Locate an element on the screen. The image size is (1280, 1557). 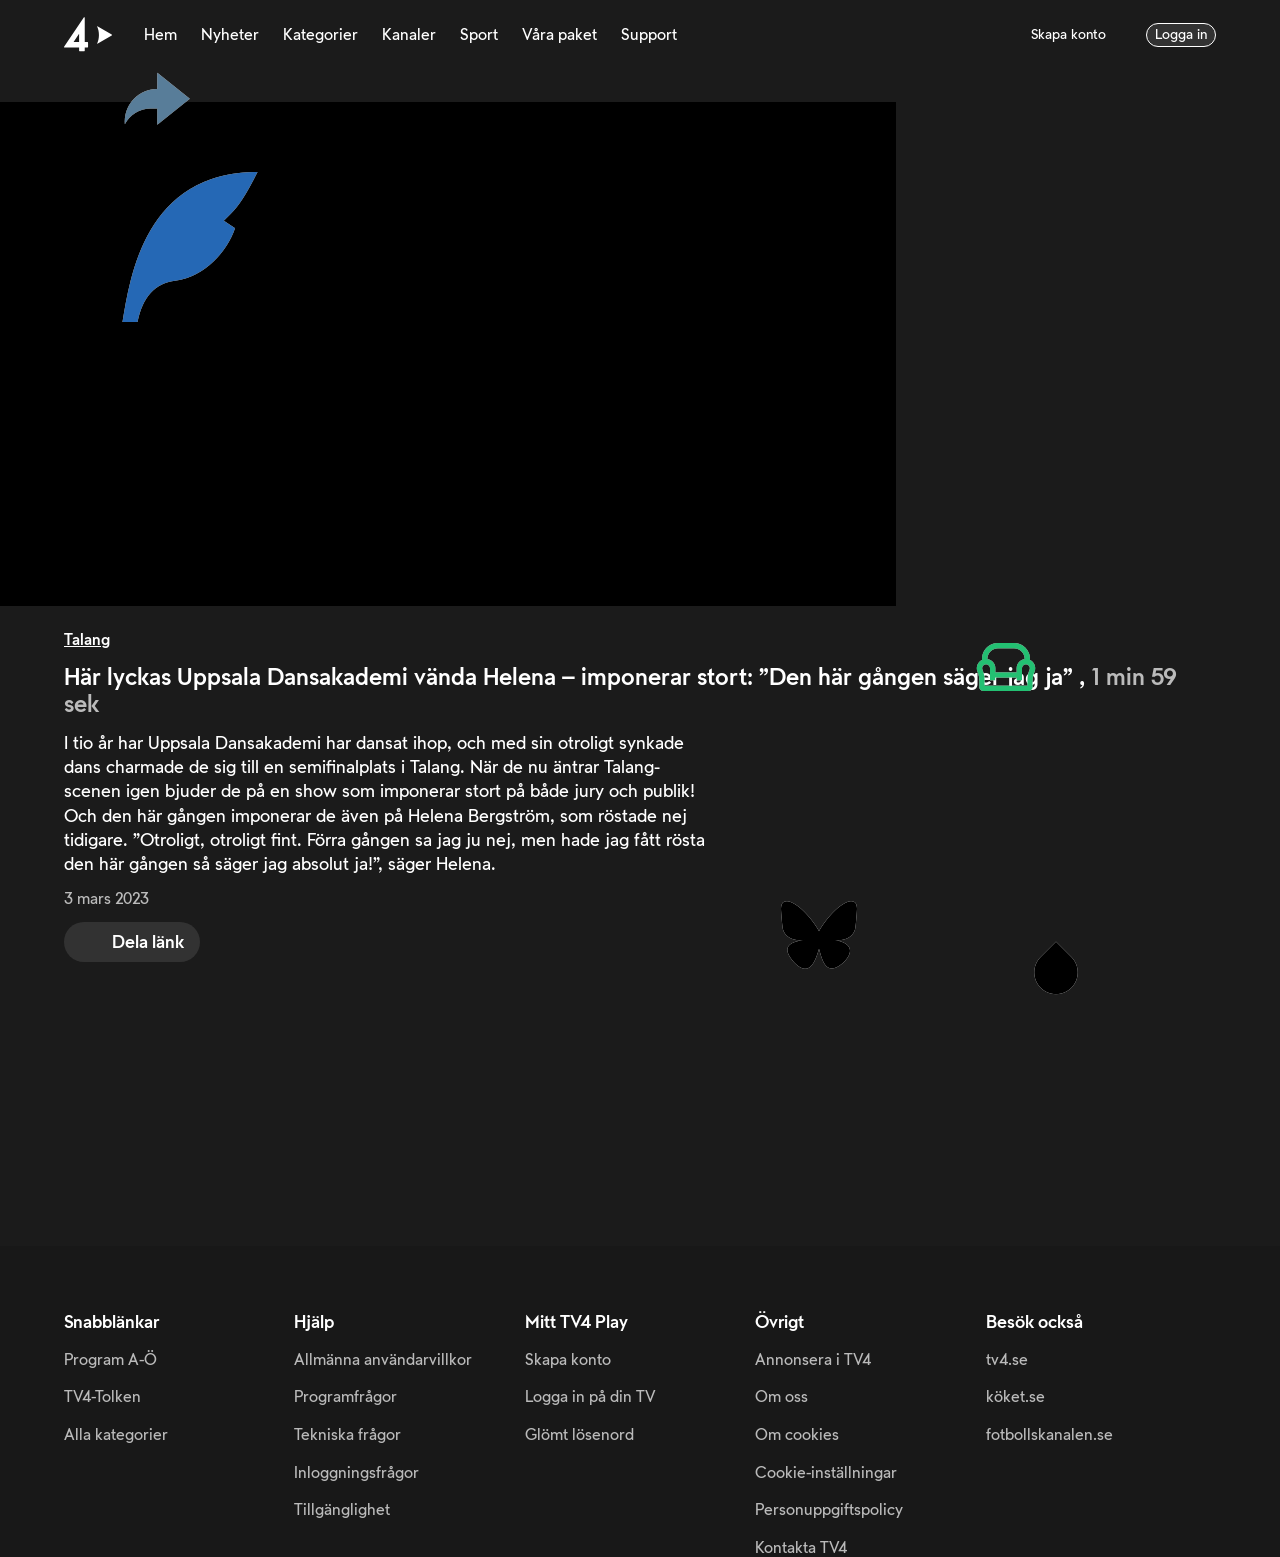
browse furniture or home decor items is located at coordinates (1006, 667).